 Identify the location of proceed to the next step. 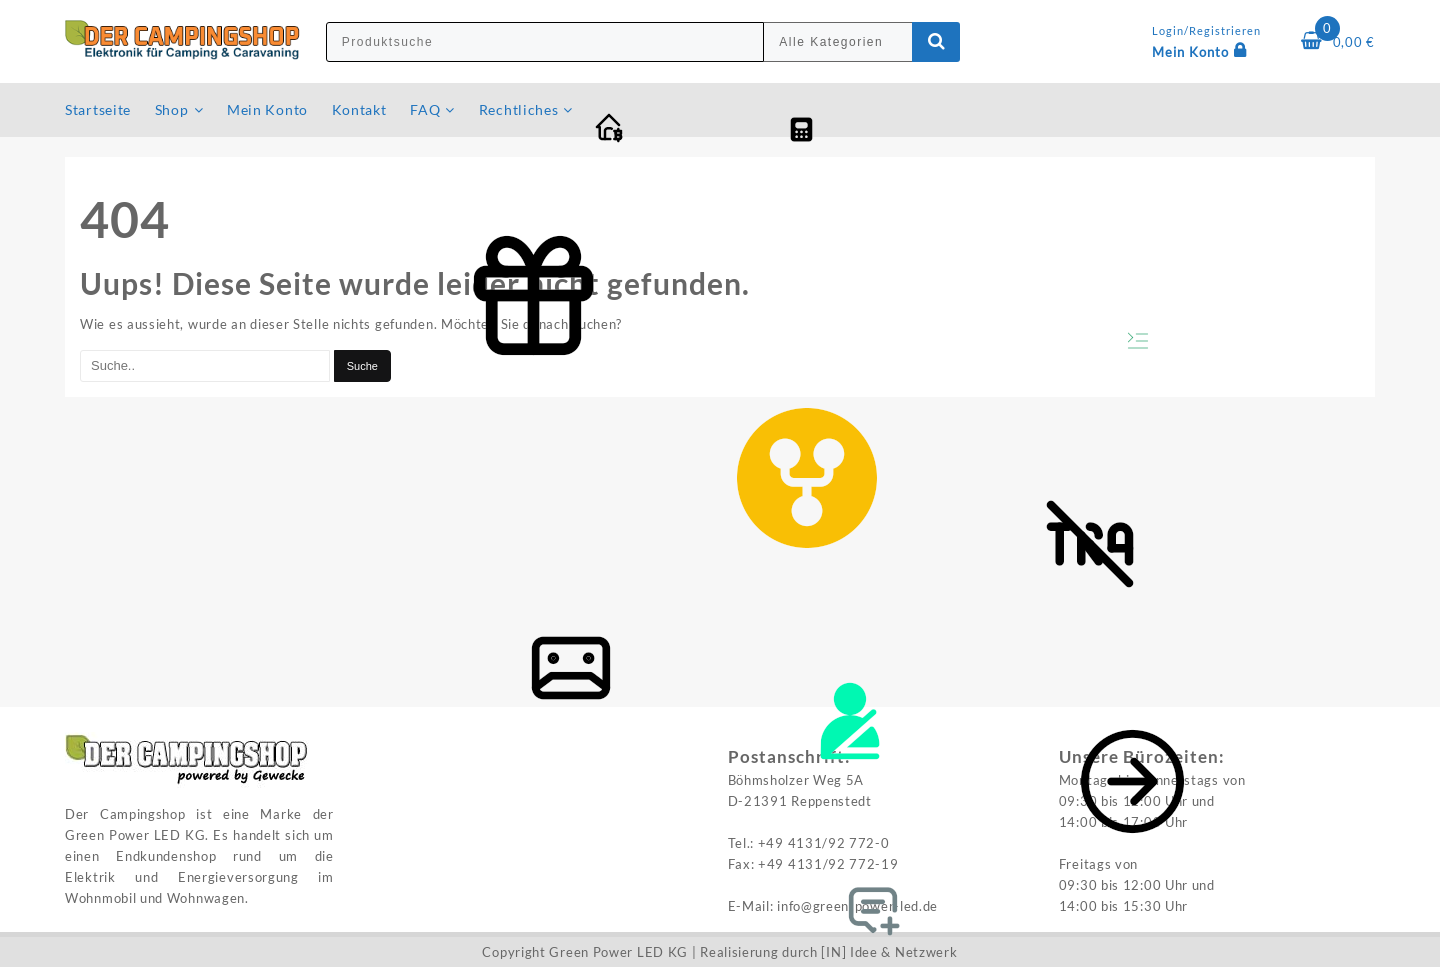
(1132, 781).